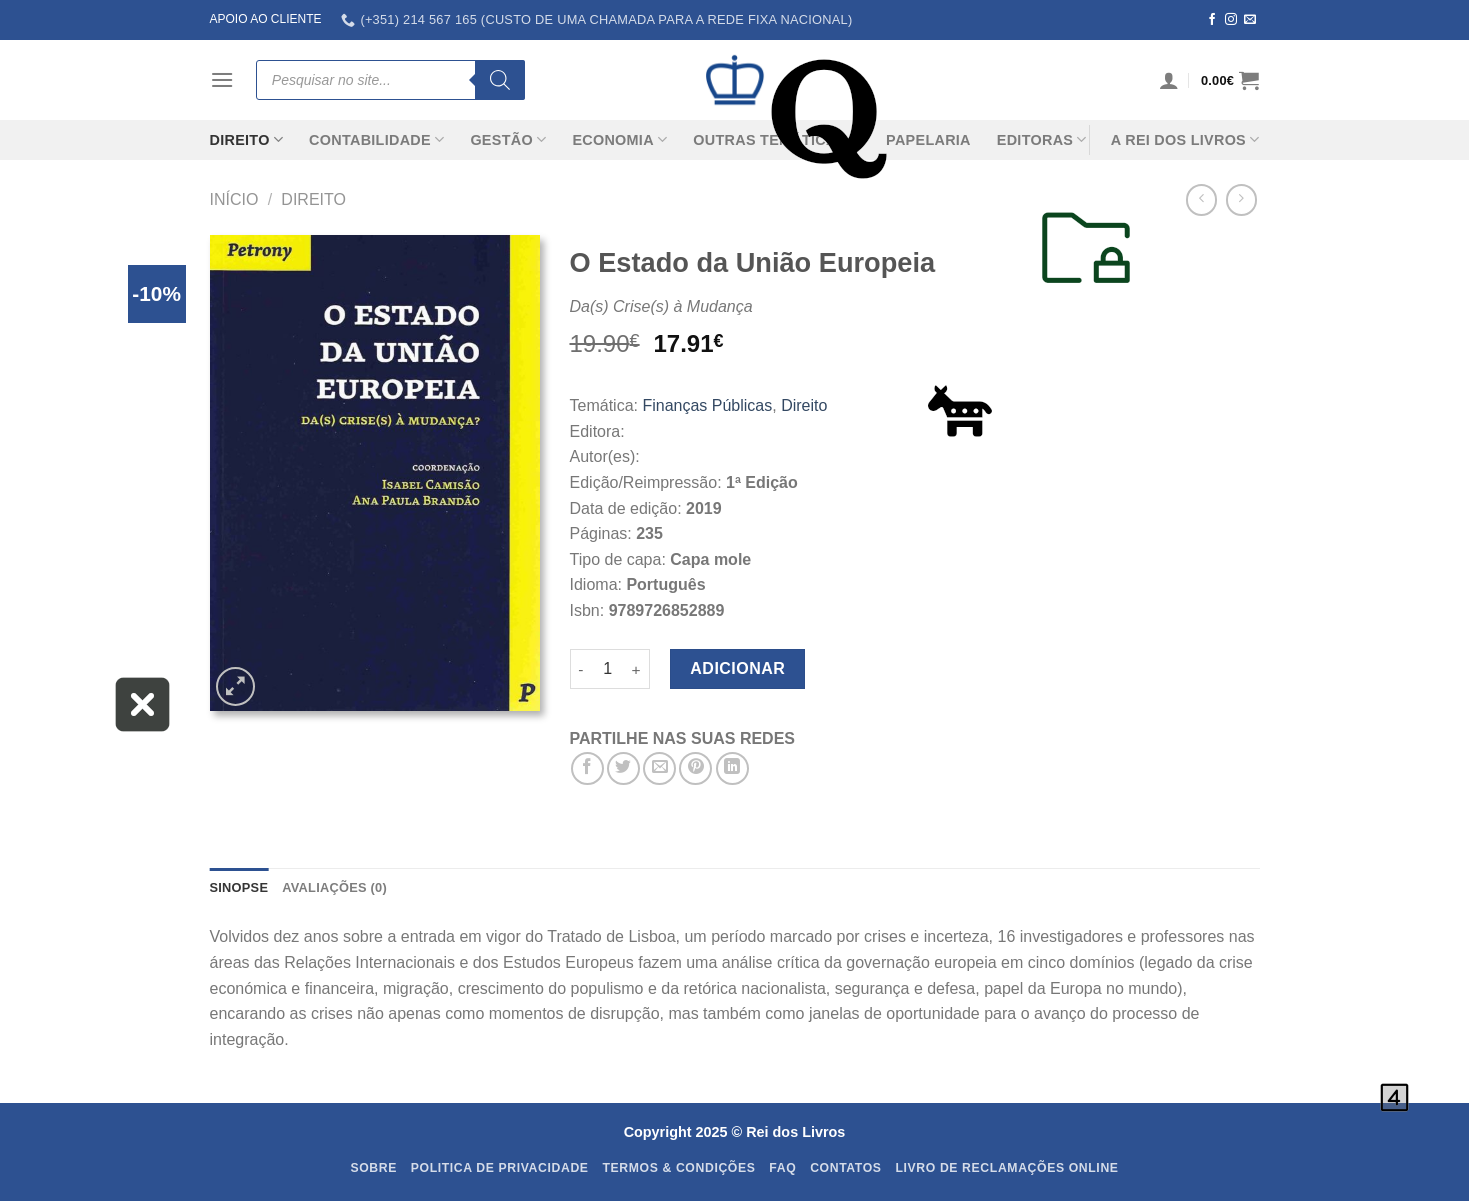  Describe the element at coordinates (142, 704) in the screenshot. I see `close or dismiss a dialog box` at that location.